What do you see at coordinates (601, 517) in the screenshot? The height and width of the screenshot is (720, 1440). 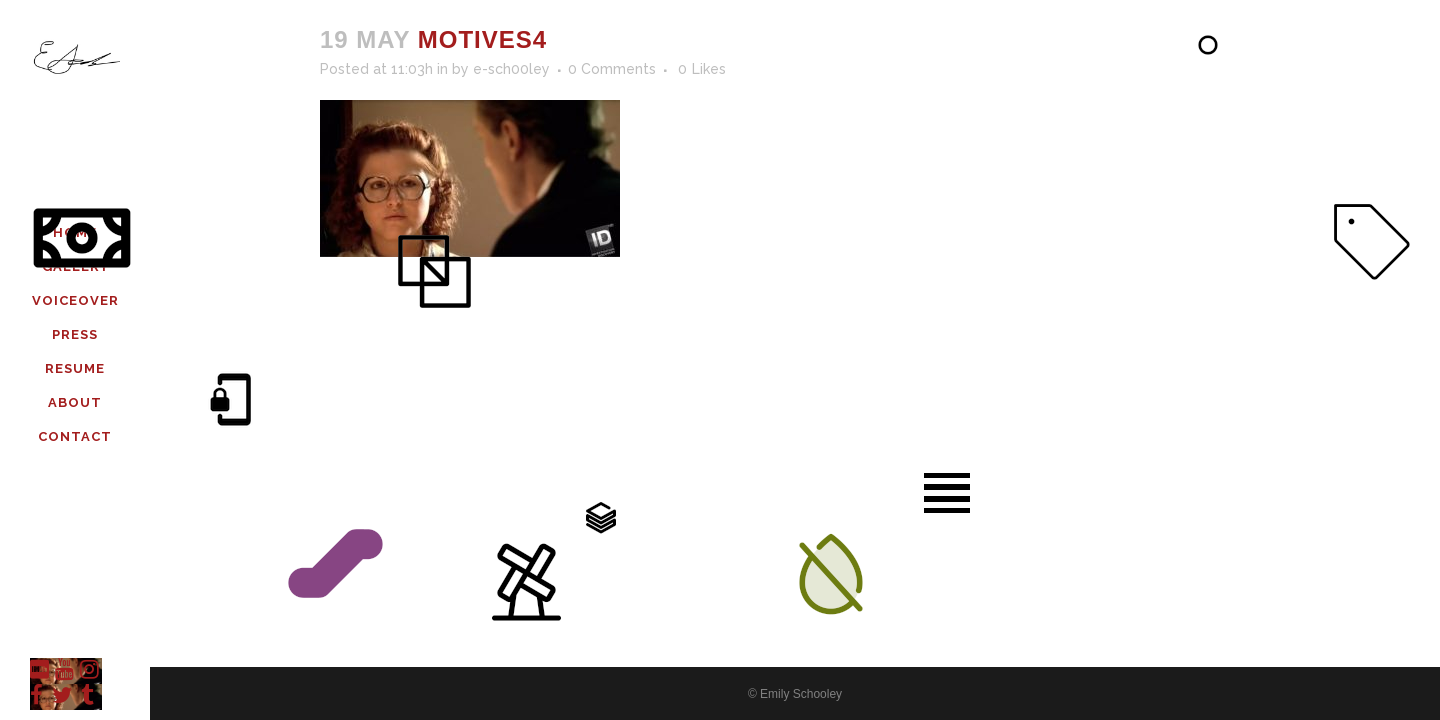 I see `access Databricks platform` at bounding box center [601, 517].